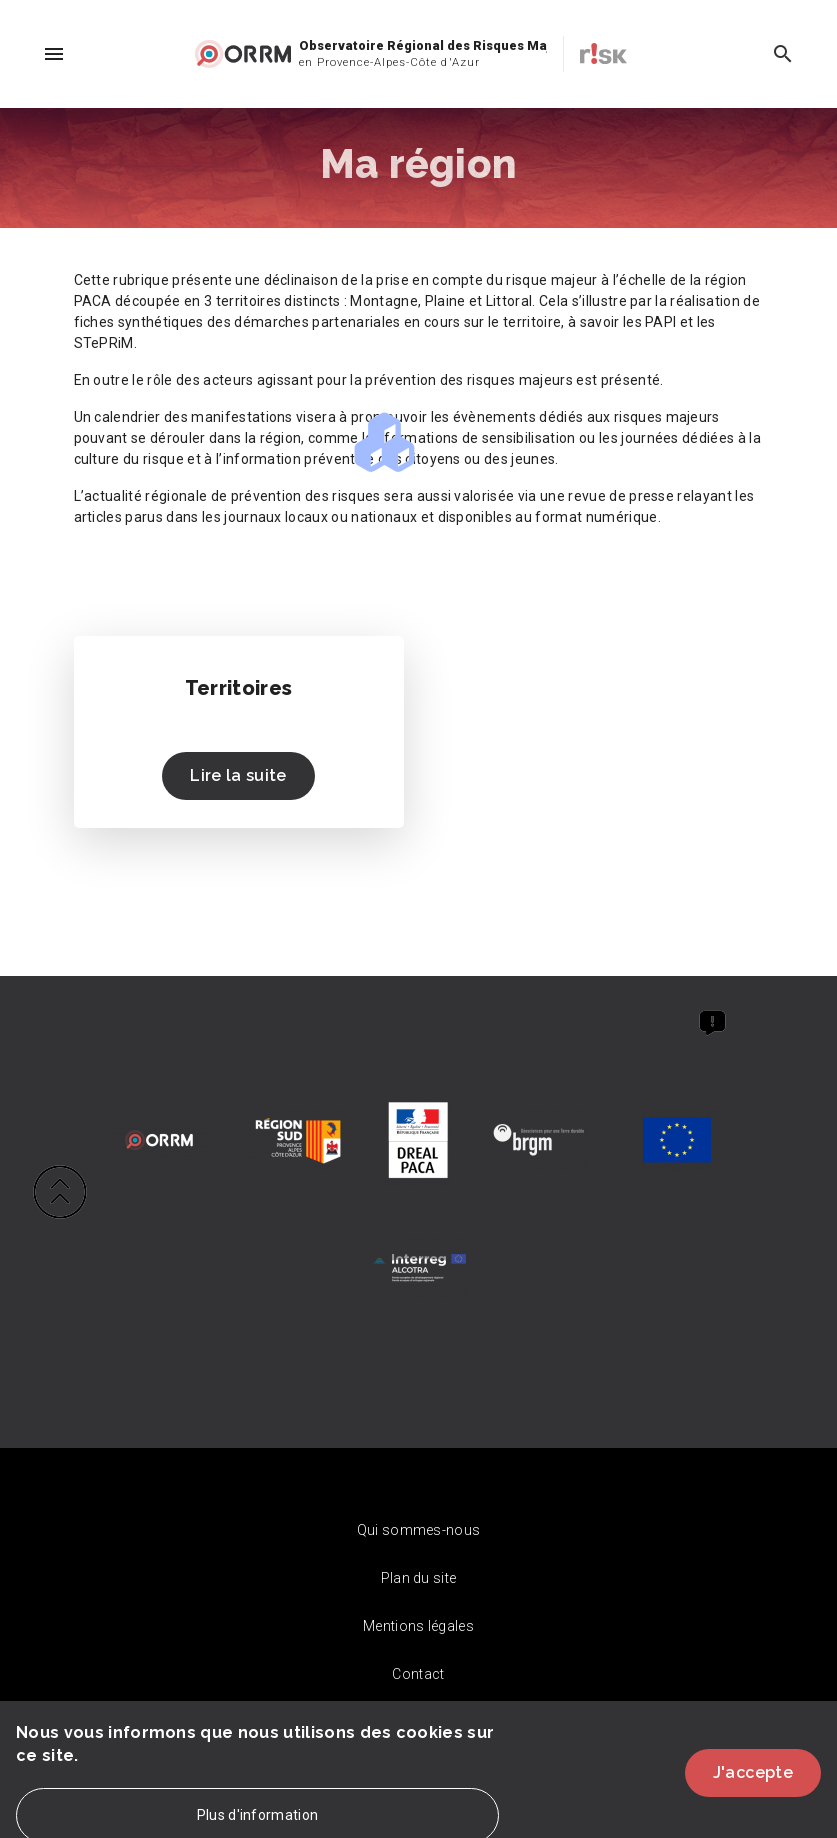 The image size is (837, 1838). I want to click on view 3D objects or models, so click(384, 443).